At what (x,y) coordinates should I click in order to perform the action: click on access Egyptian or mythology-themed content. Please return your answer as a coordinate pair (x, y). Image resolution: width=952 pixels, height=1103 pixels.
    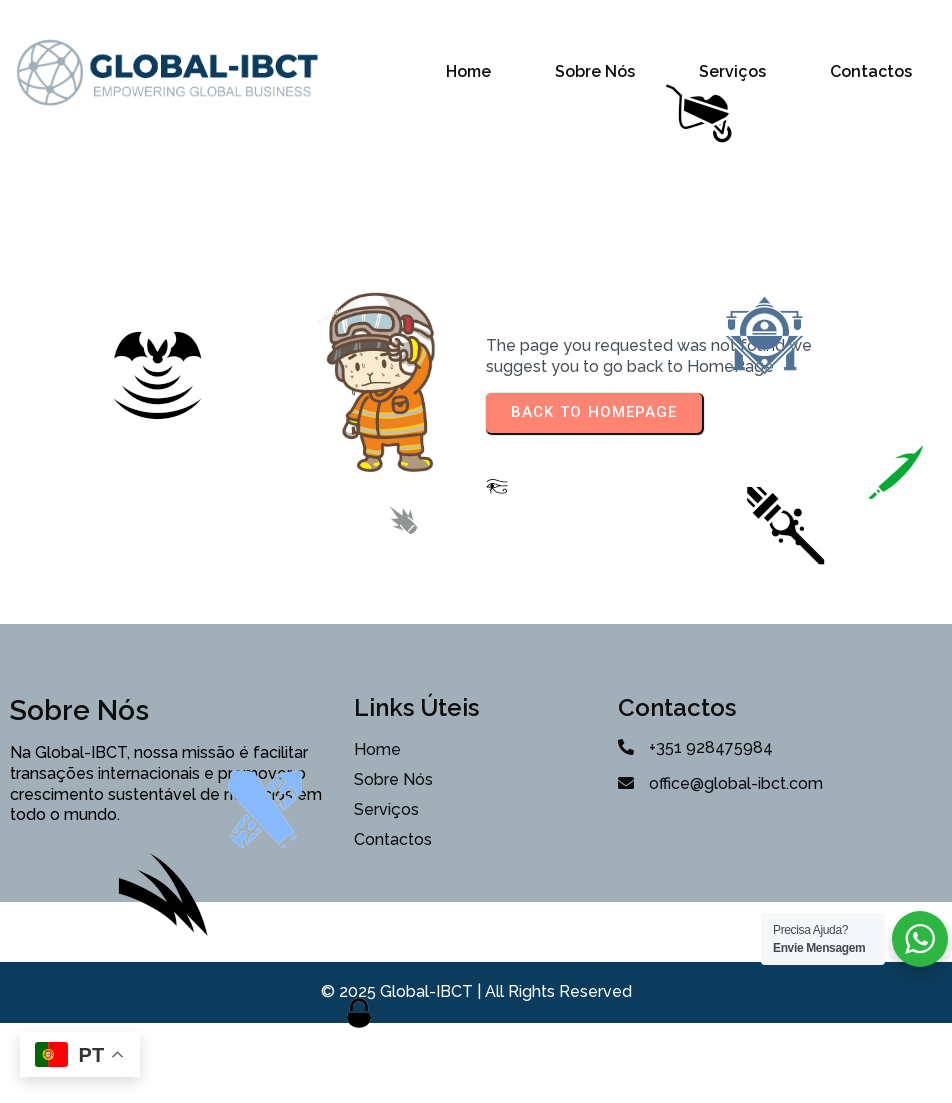
    Looking at the image, I should click on (497, 486).